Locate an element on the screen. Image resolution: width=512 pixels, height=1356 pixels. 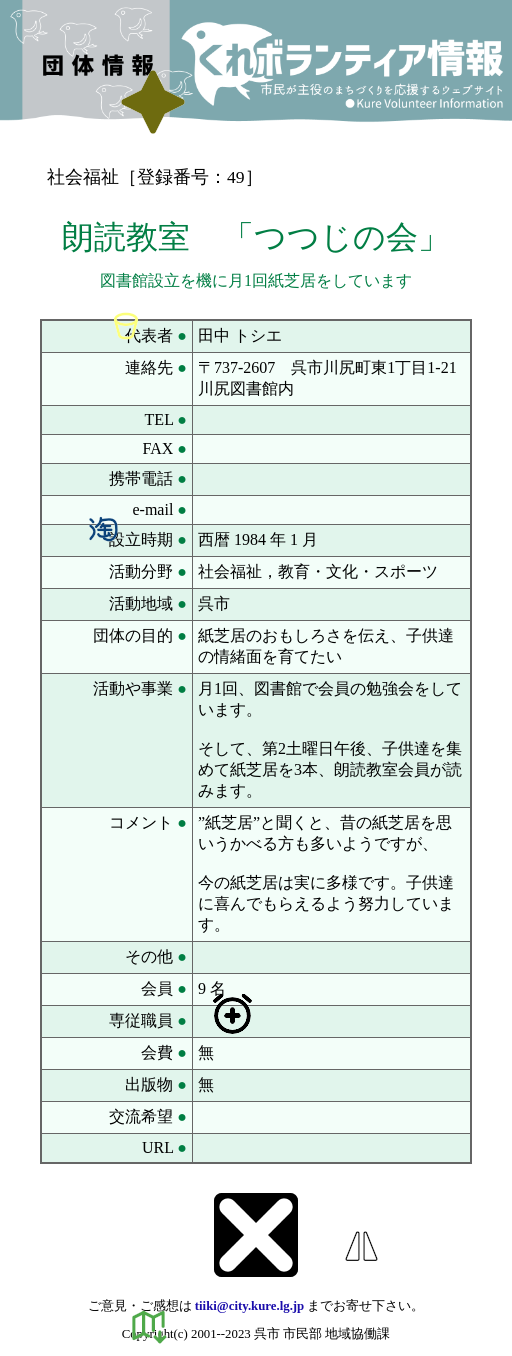
add a new alarm is located at coordinates (232, 1013).